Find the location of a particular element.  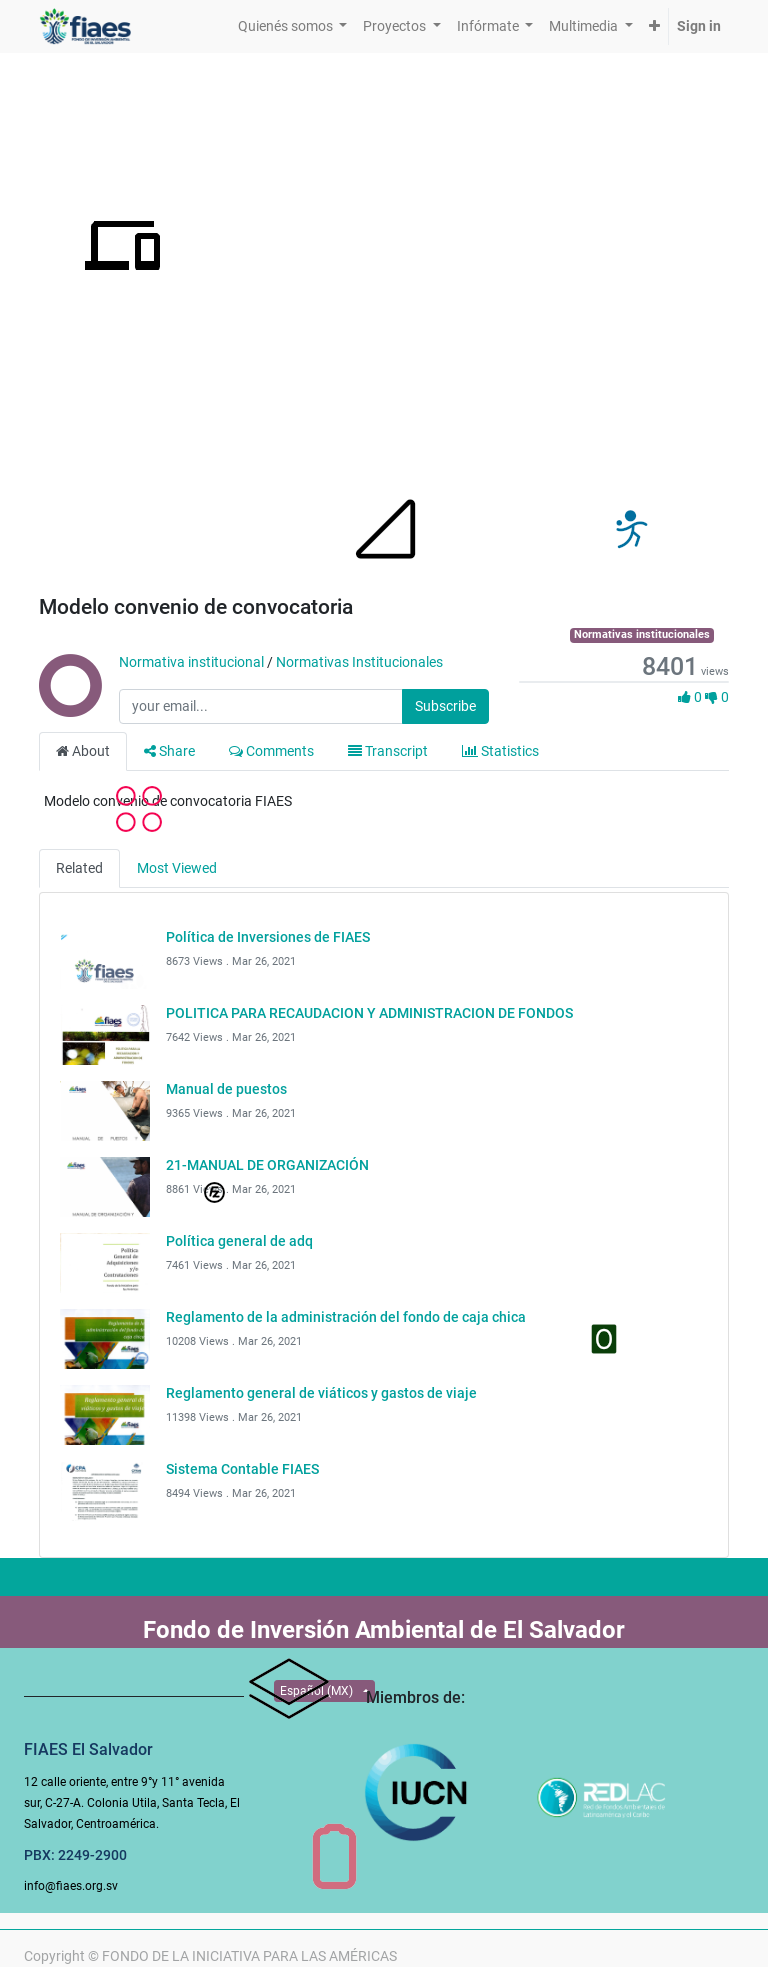

access sports or athletic activities is located at coordinates (630, 528).